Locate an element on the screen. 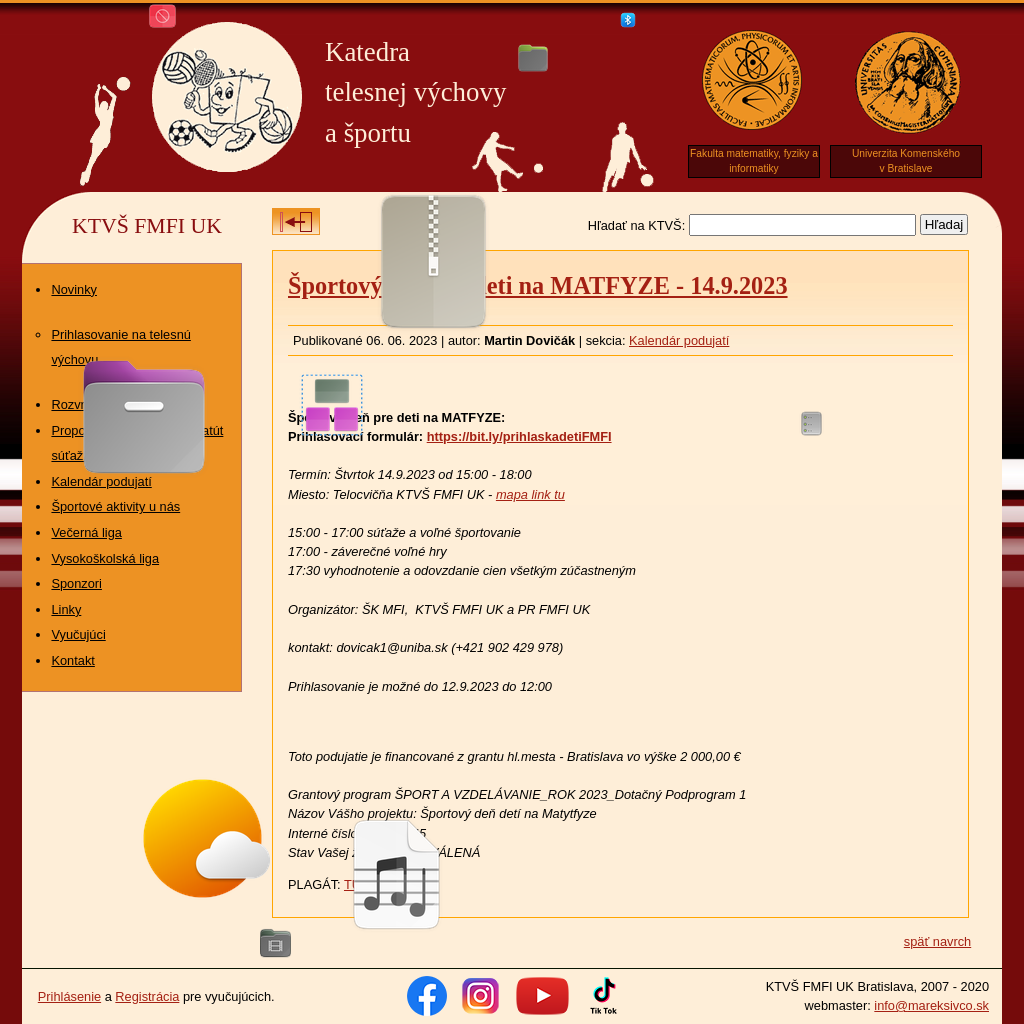 The height and width of the screenshot is (1024, 1024). open bluetooth settings is located at coordinates (628, 20).